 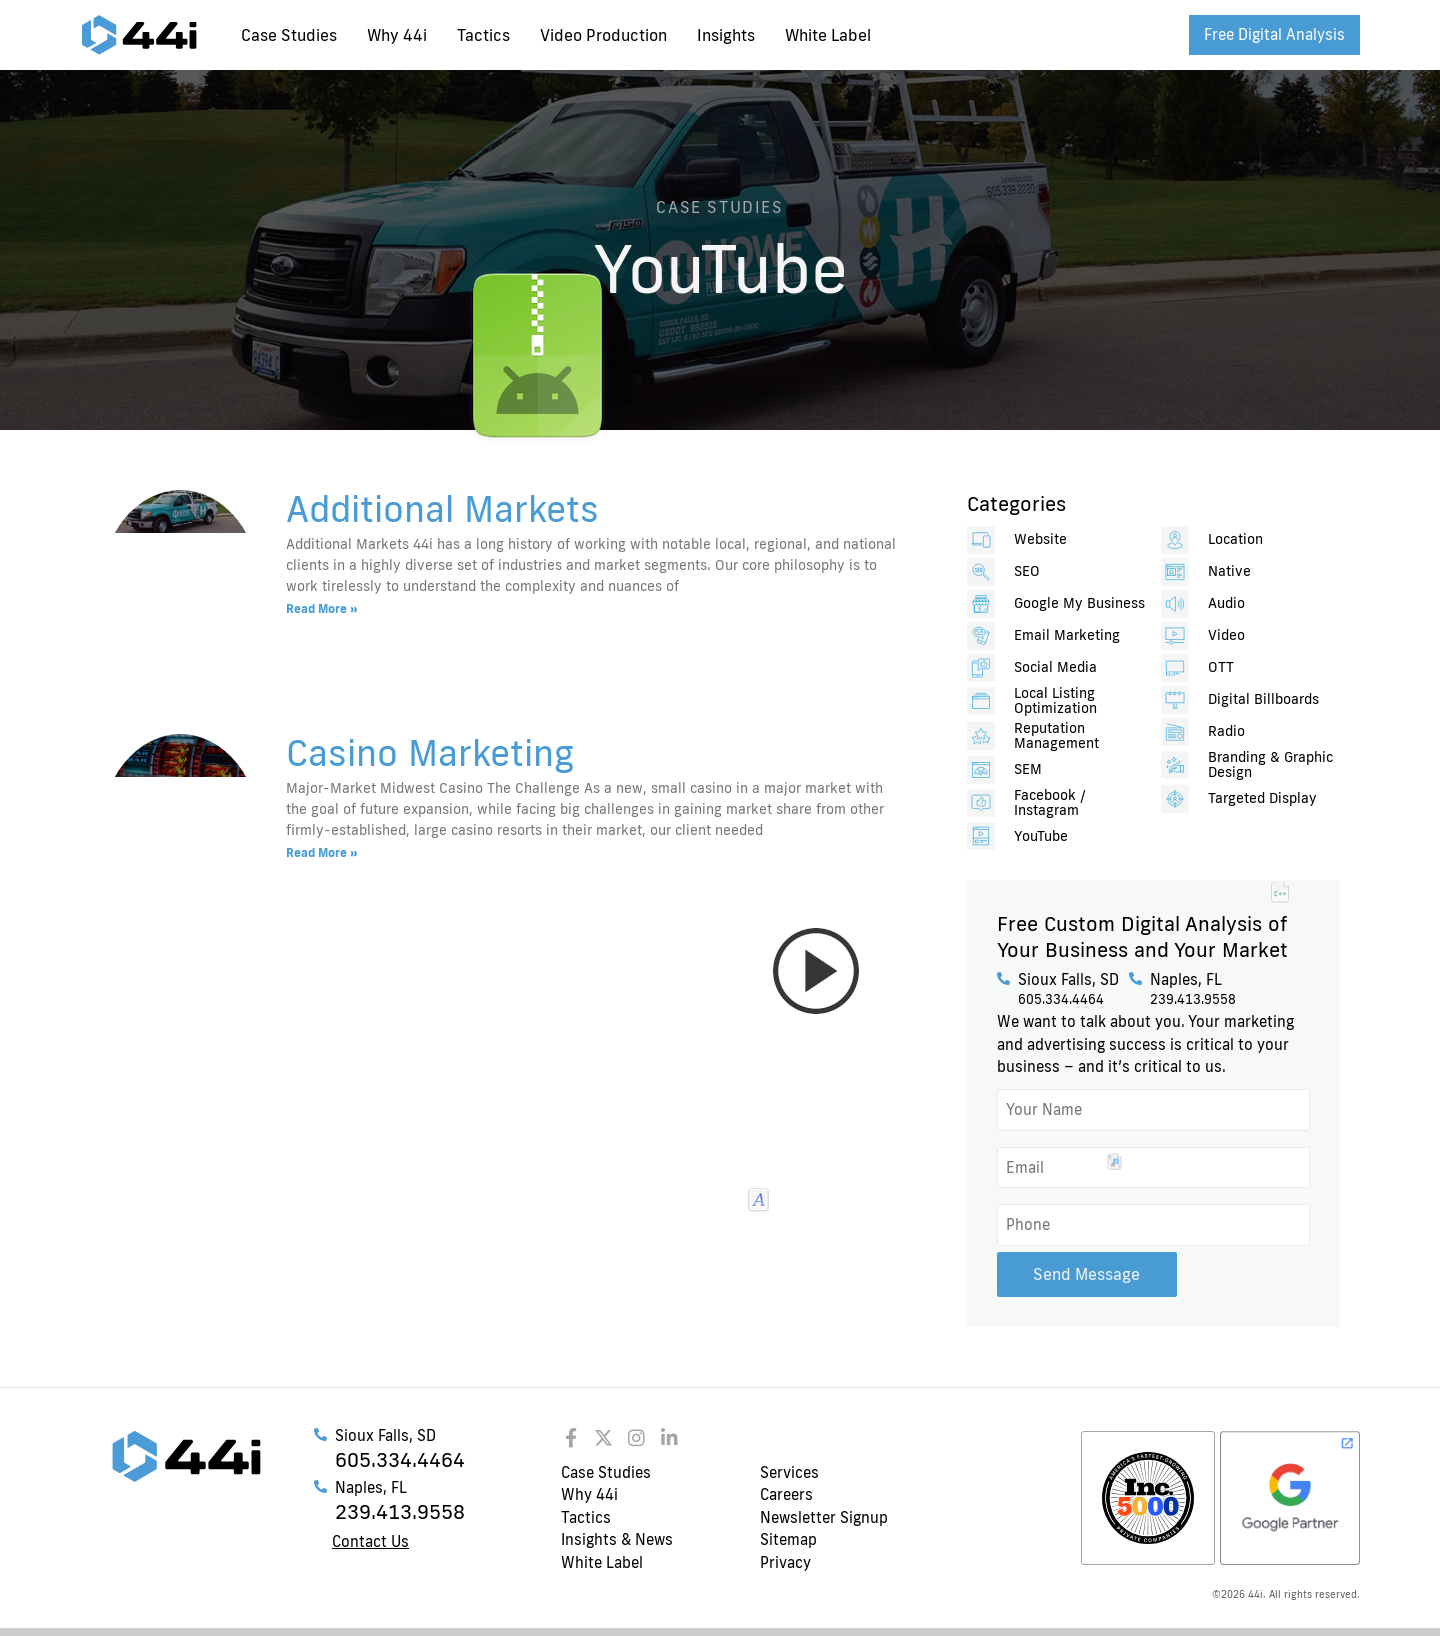 I want to click on a gettext translation template file (.pot), so click(x=1114, y=1161).